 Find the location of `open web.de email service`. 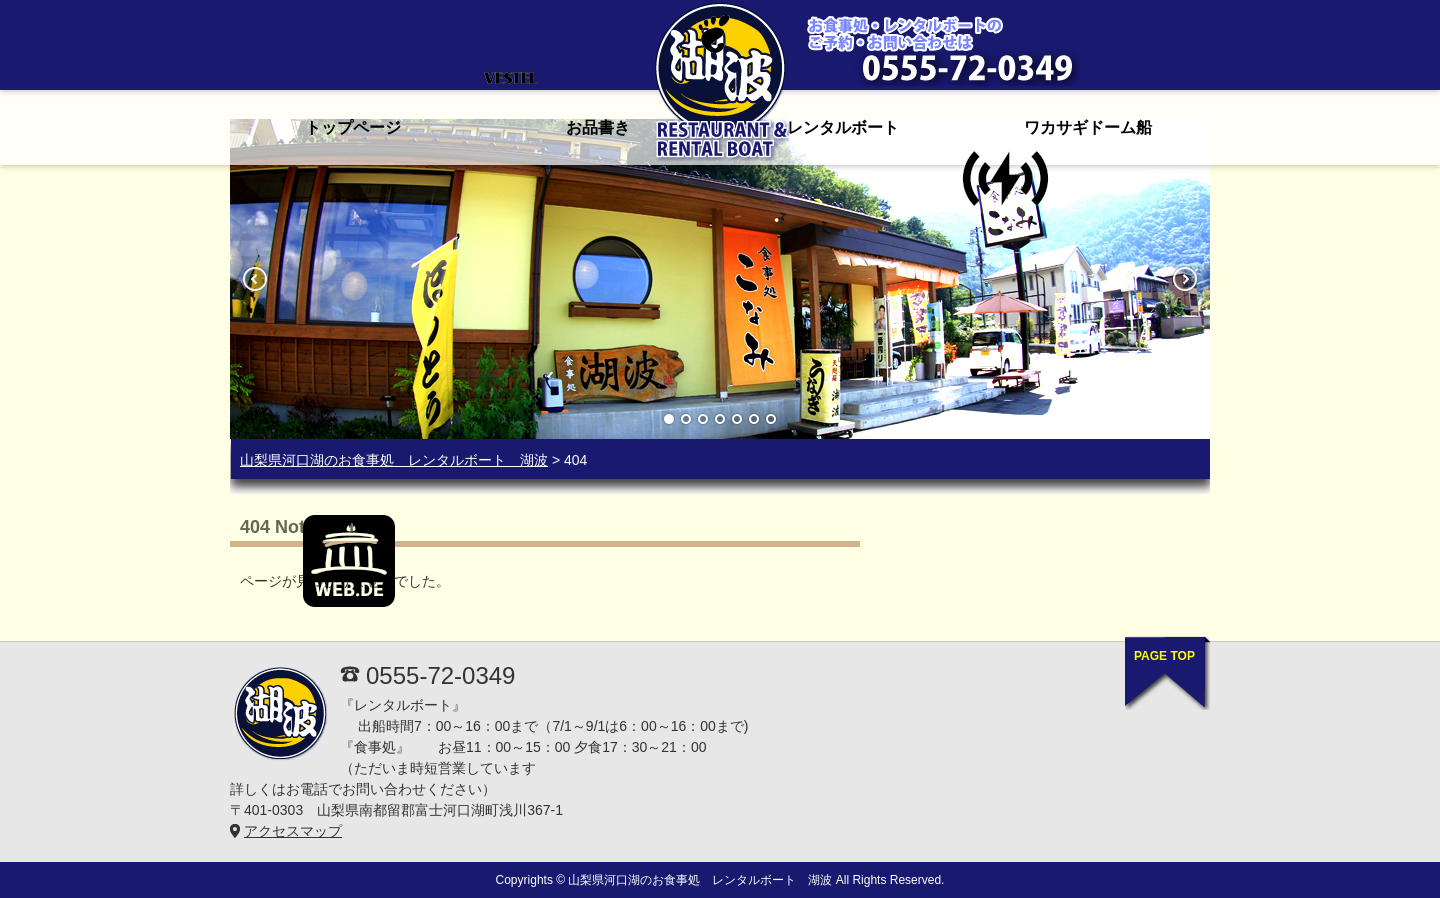

open web.de email service is located at coordinates (349, 561).